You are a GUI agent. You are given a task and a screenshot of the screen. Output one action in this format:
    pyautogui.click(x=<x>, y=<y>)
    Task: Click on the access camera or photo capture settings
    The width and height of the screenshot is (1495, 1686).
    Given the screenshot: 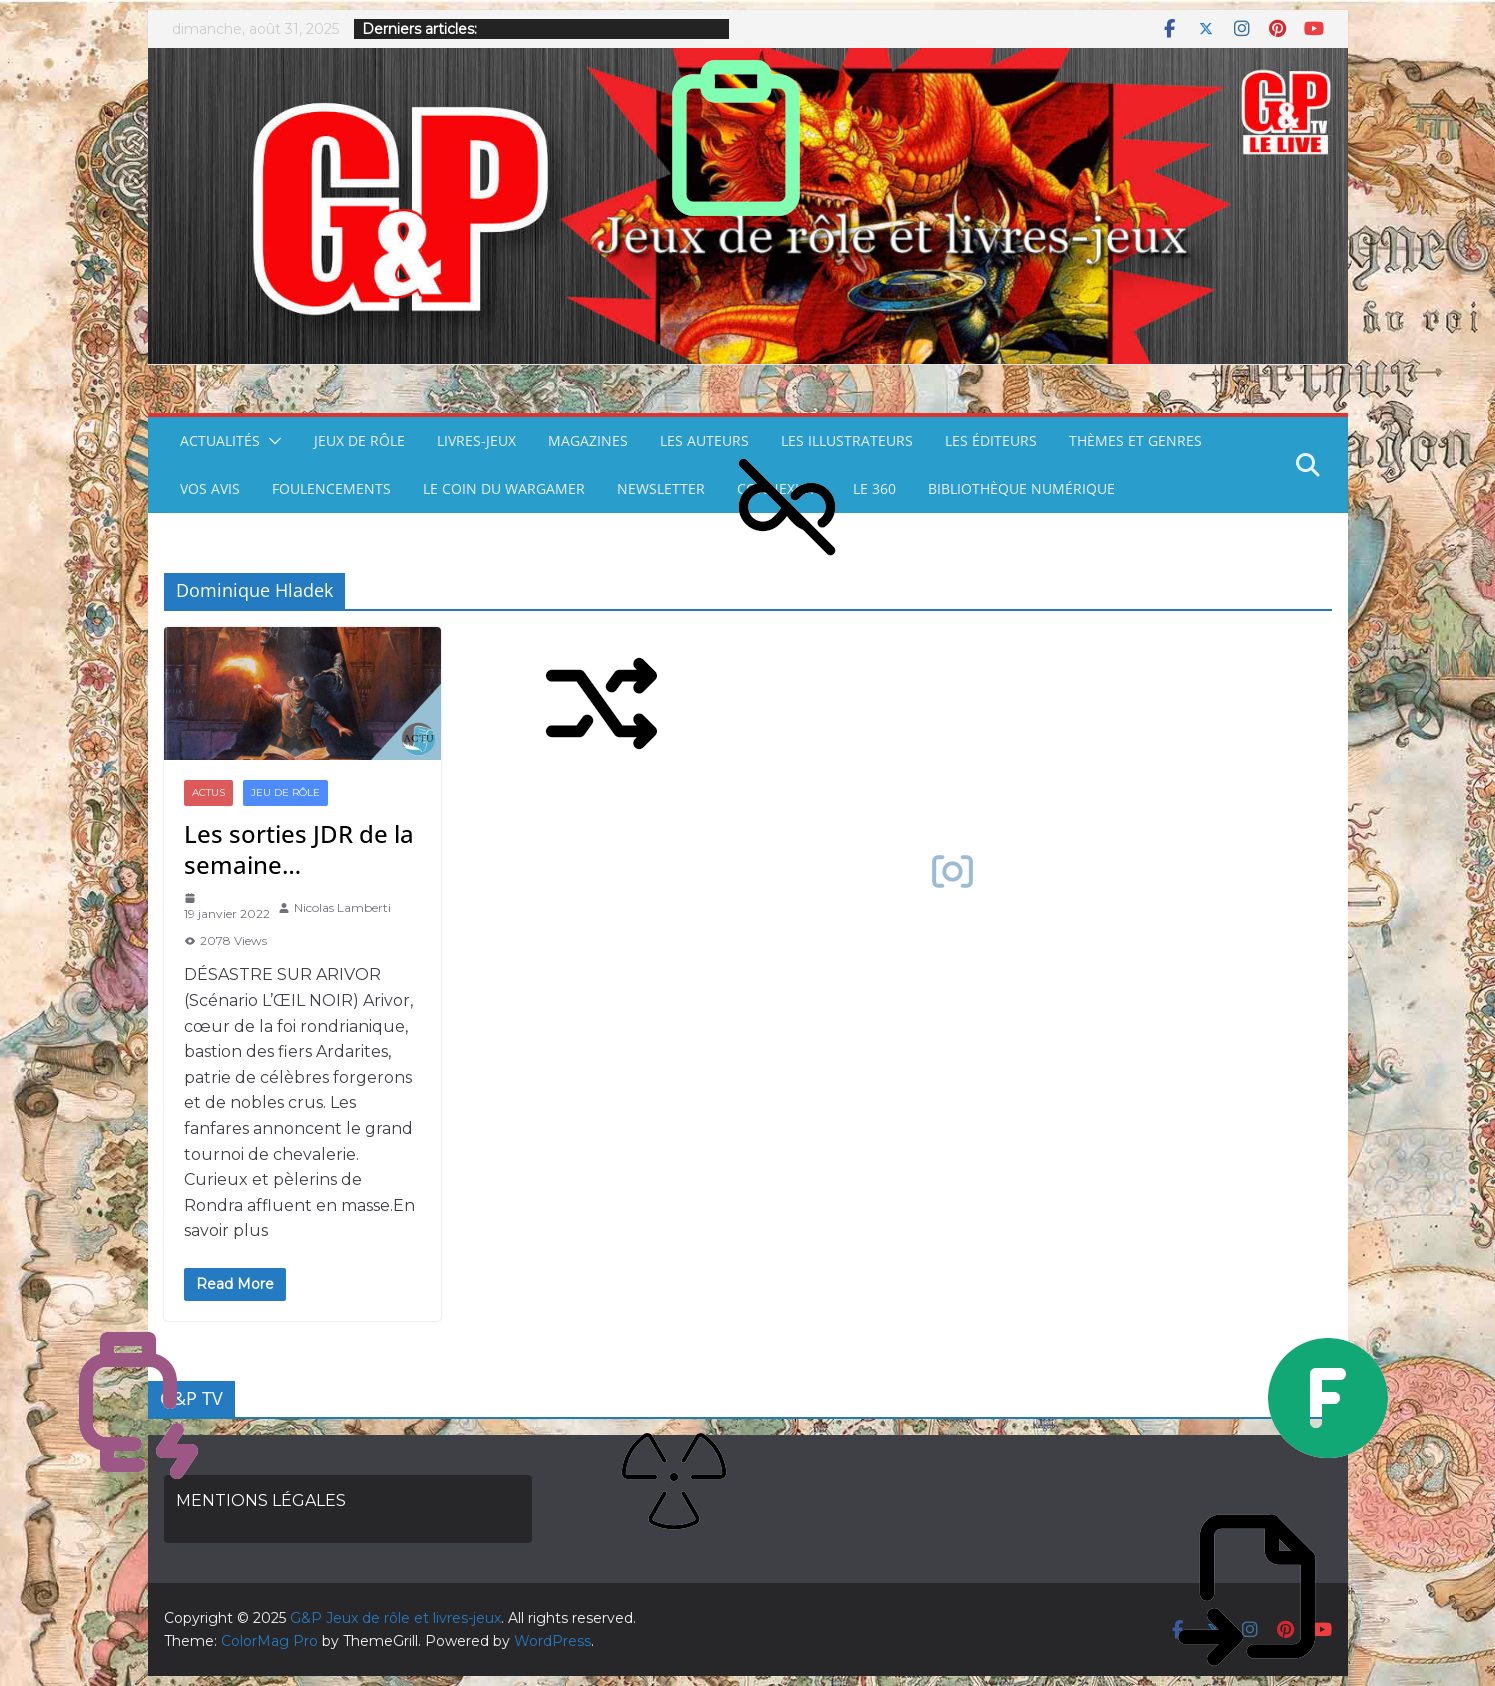 What is the action you would take?
    pyautogui.click(x=952, y=871)
    